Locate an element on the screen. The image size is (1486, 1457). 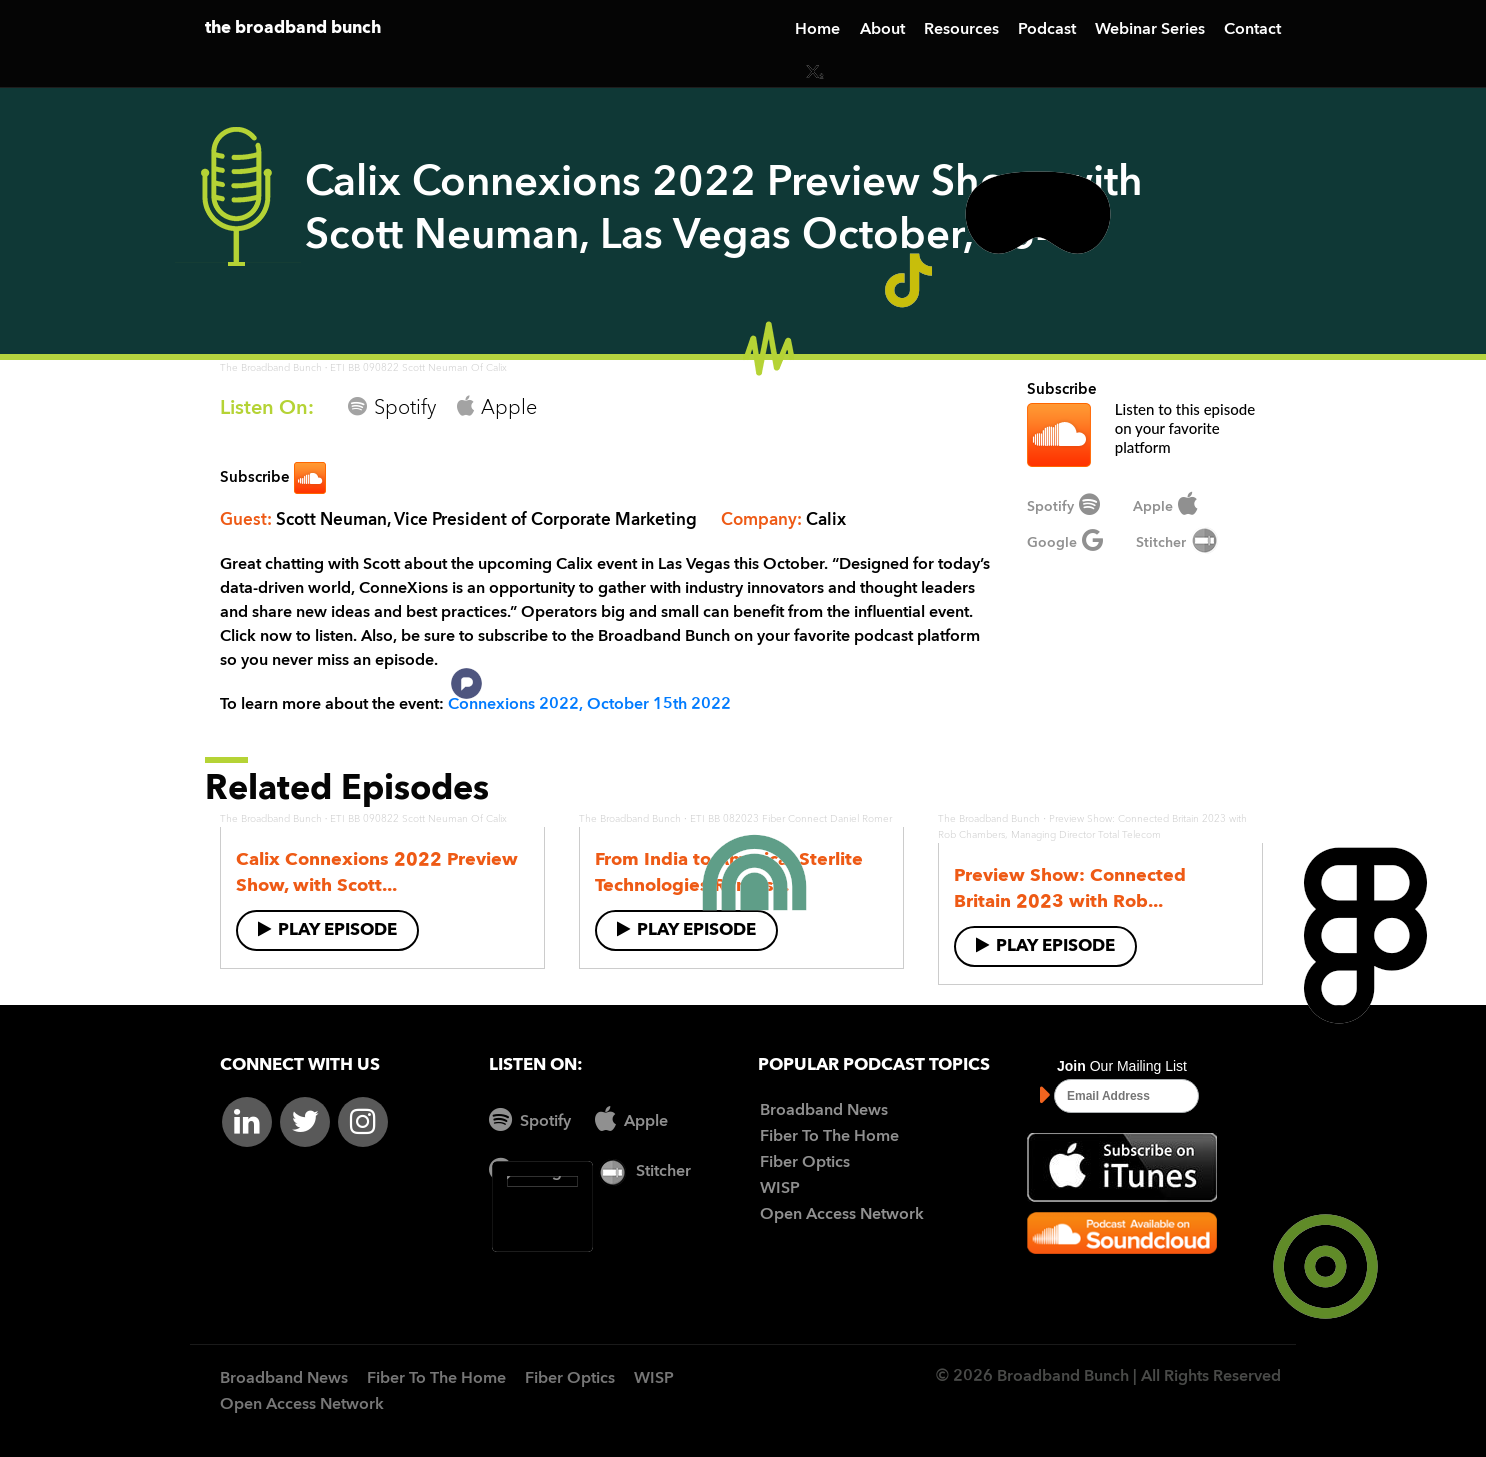
open tiktok app is located at coordinates (908, 280).